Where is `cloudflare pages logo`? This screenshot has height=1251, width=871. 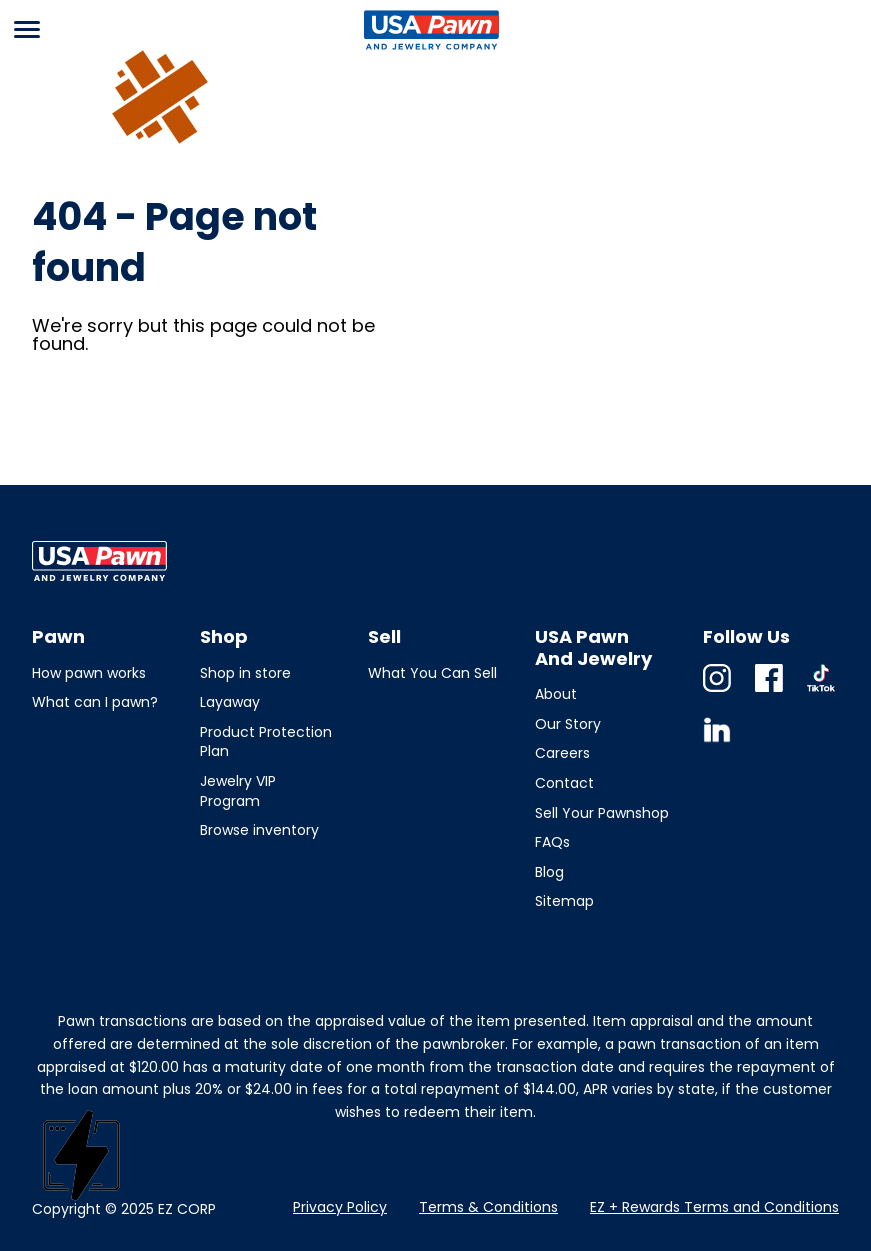 cloudflare pages logo is located at coordinates (81, 1155).